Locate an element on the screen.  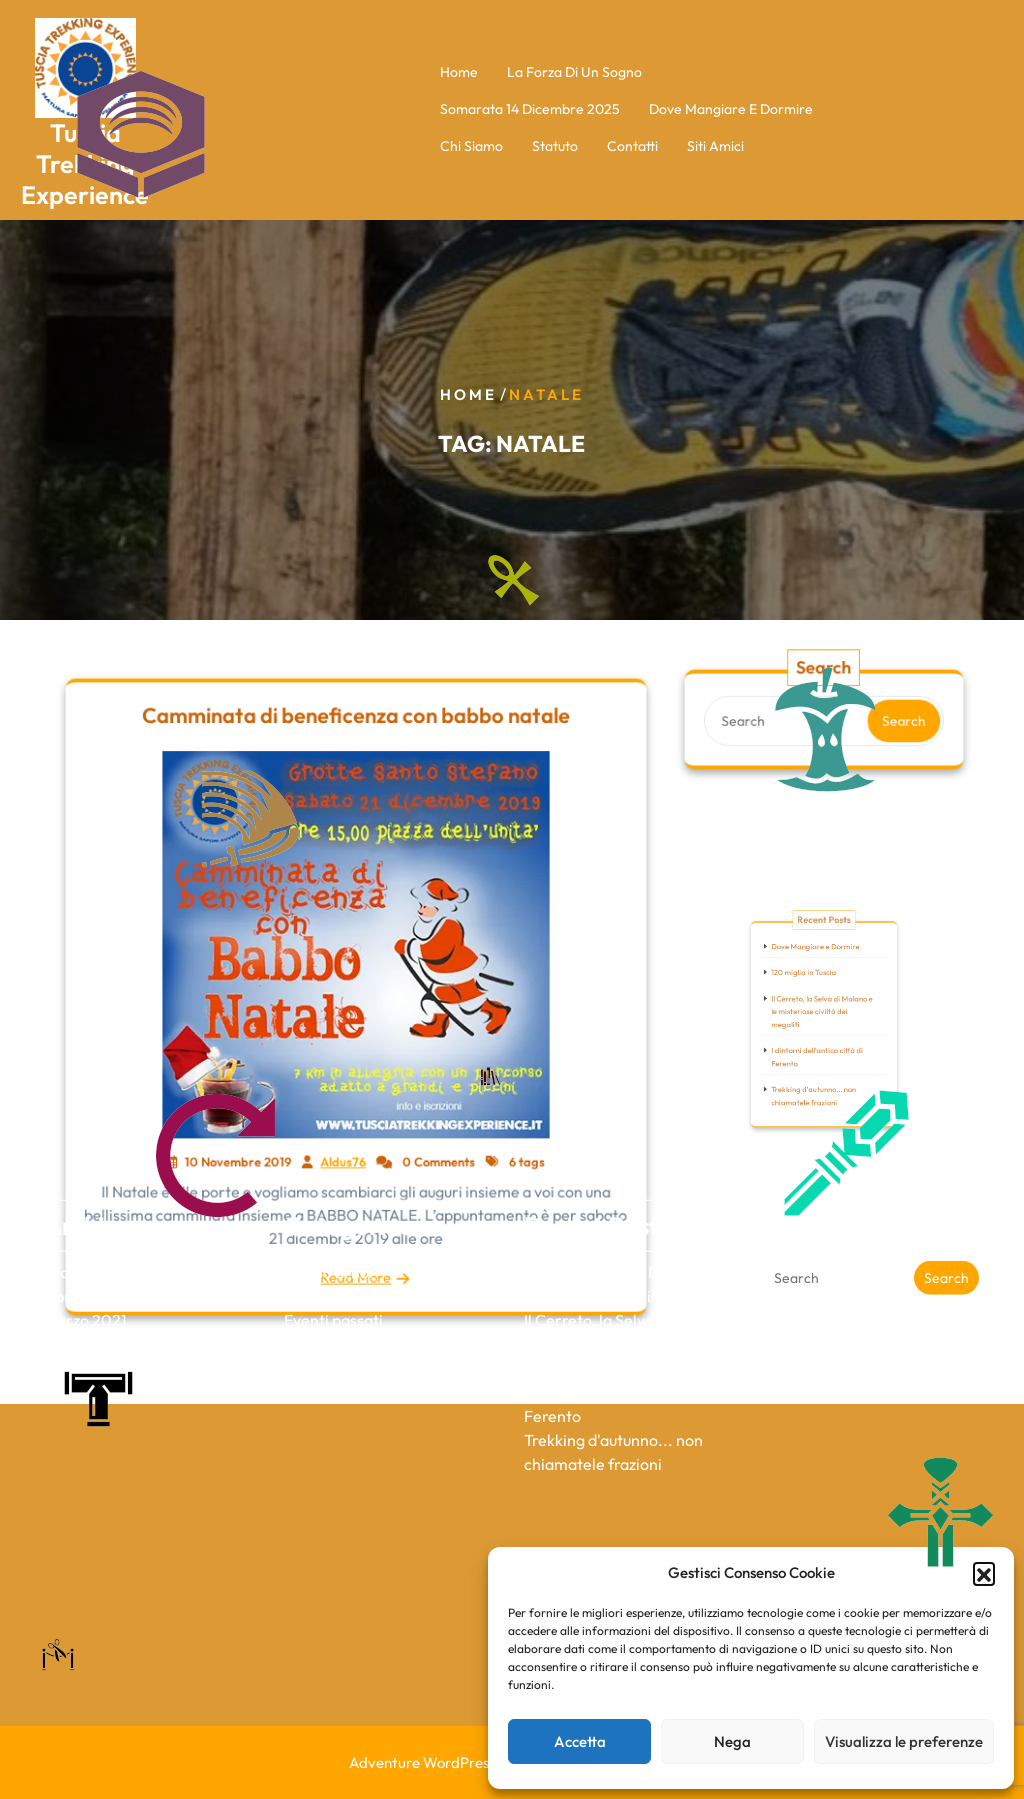
cast a spell or use magic ability is located at coordinates (847, 1152).